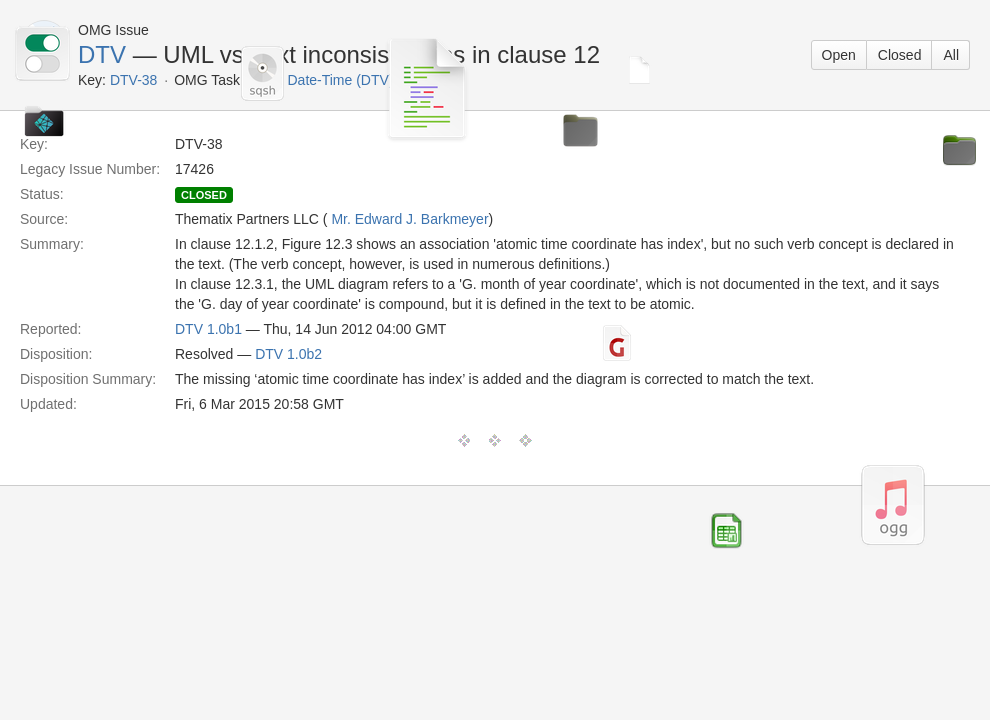  I want to click on a COBOL source code file, so click(427, 90).